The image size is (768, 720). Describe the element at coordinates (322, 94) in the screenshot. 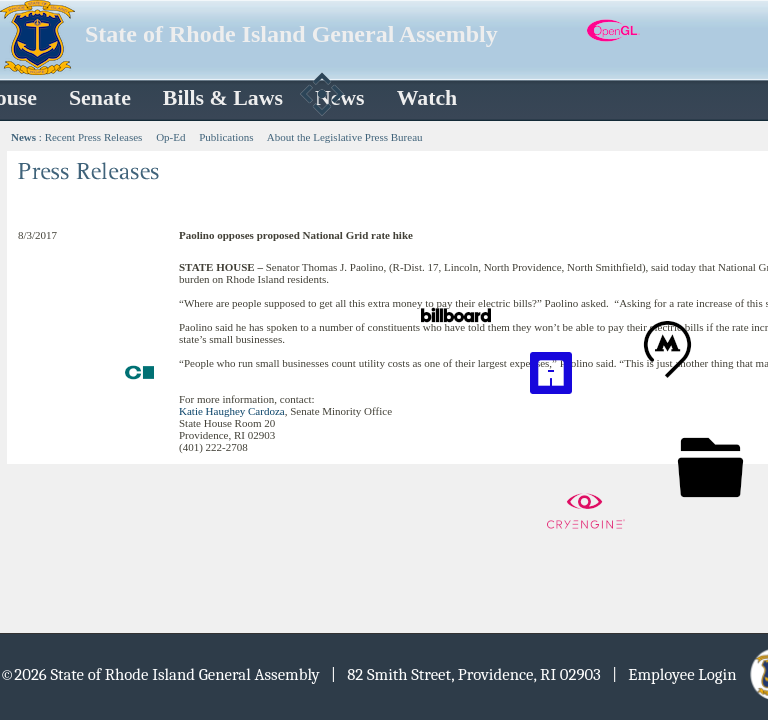

I see `drag to reposition this element` at that location.